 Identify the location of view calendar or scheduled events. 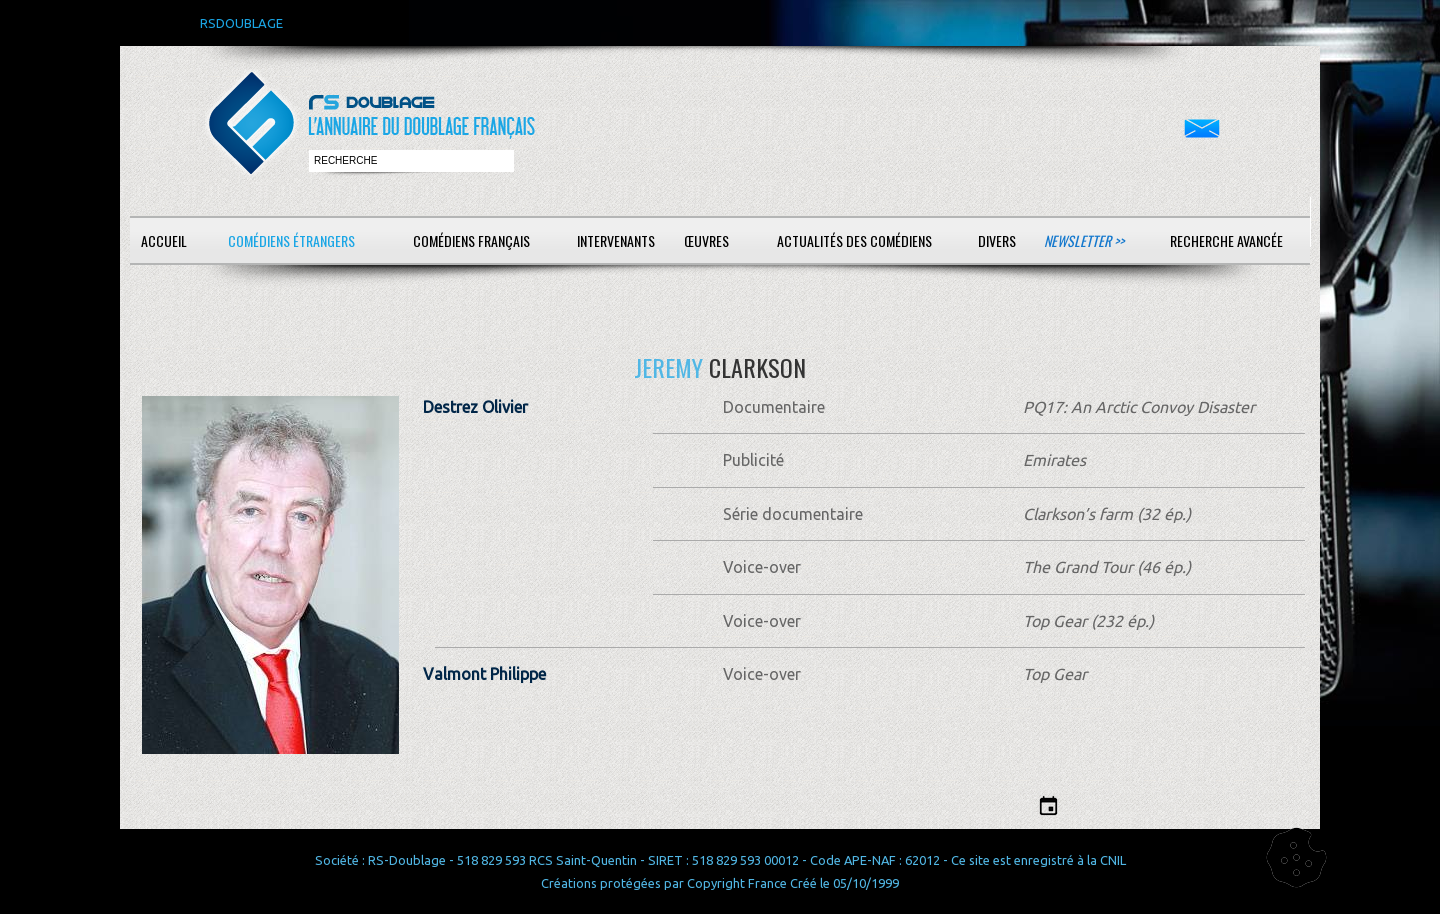
(1048, 805).